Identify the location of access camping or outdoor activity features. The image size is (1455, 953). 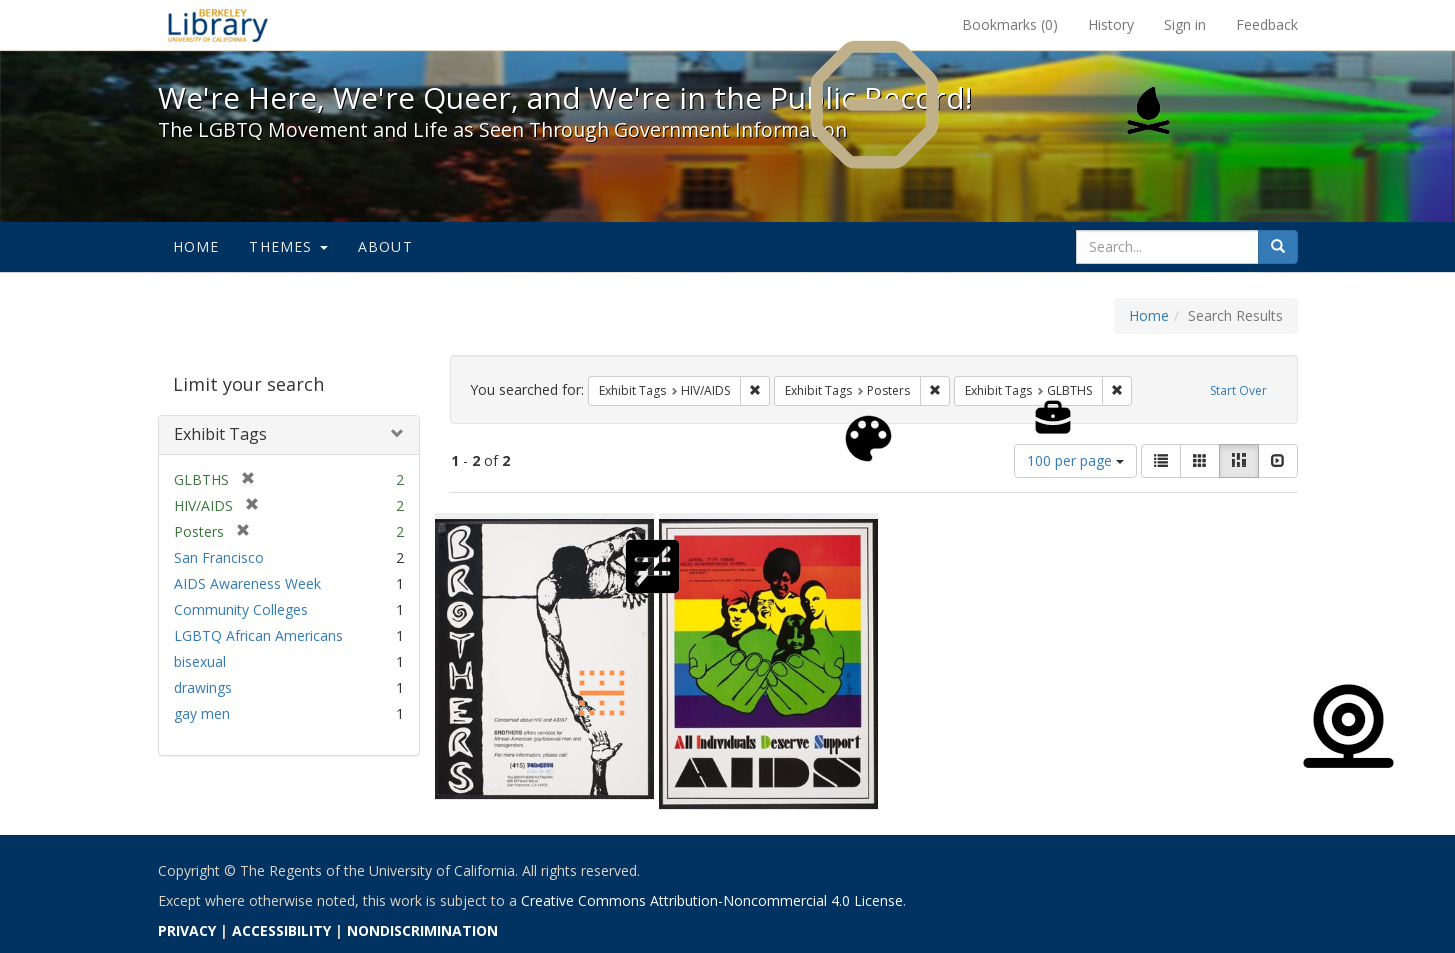
(1148, 110).